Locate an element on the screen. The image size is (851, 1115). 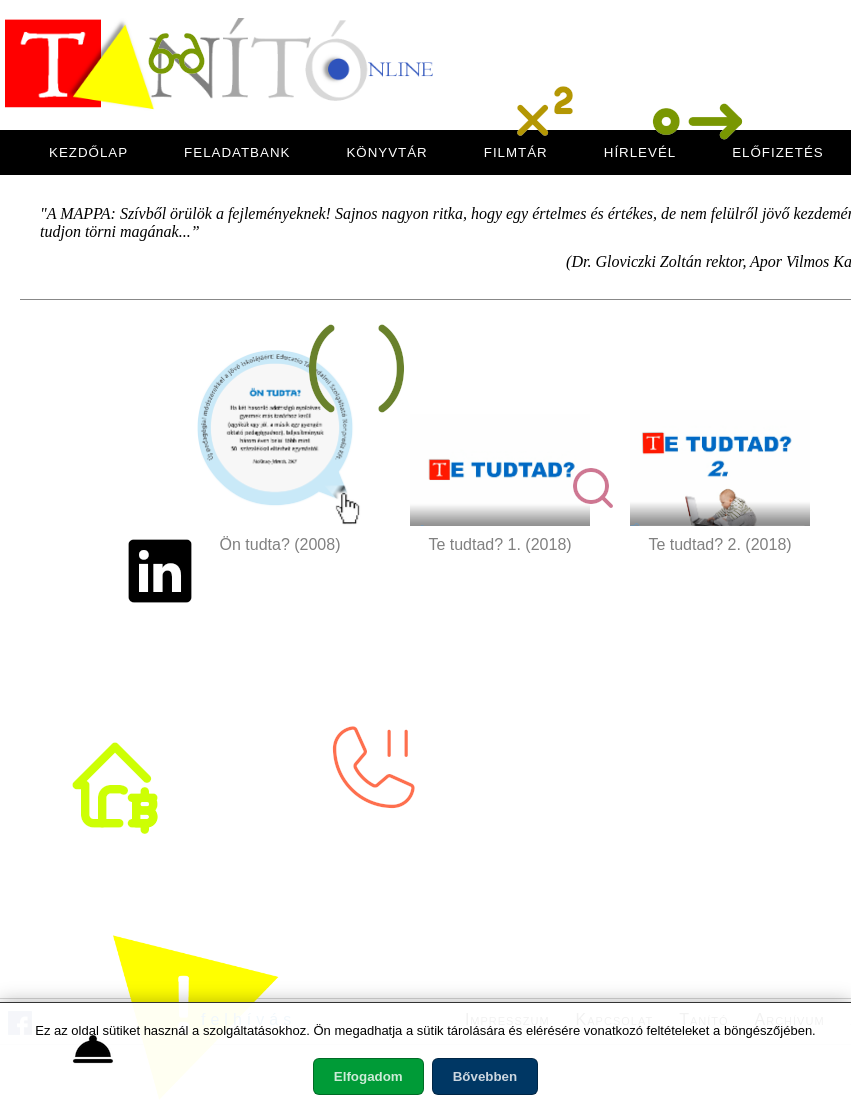
access bitcoin wallet or crypto home dashboard is located at coordinates (115, 785).